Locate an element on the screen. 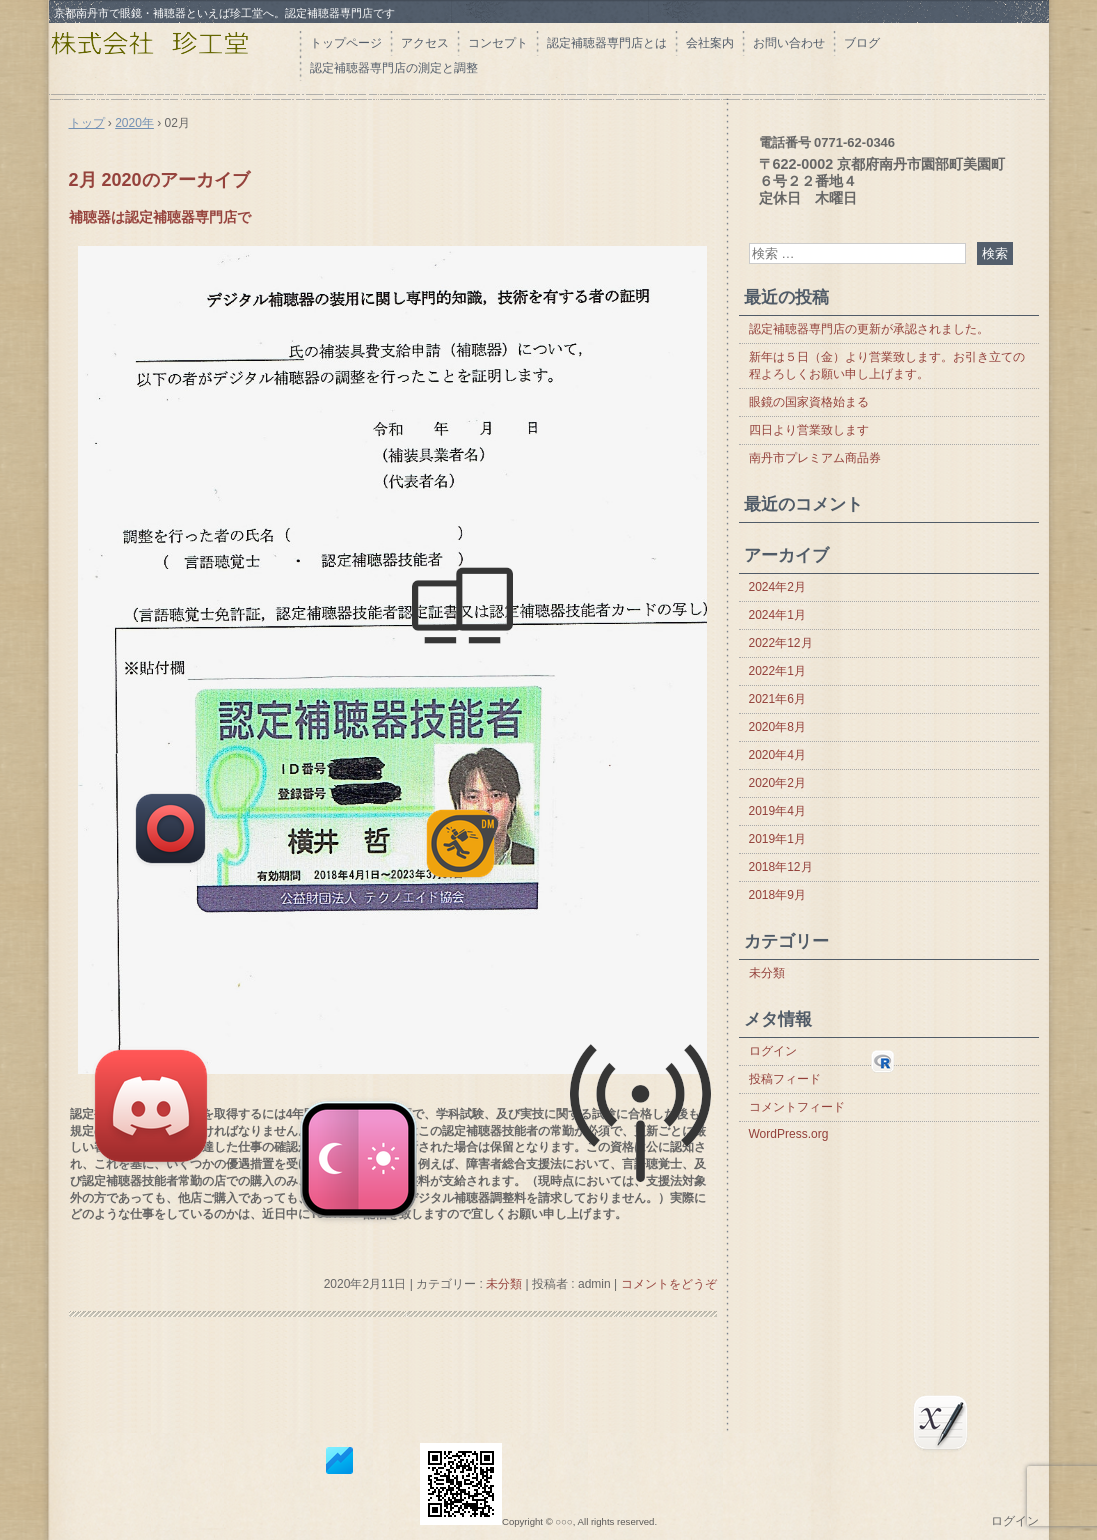 The image size is (1097, 1540). indicates cellular network signal strength is located at coordinates (640, 1111).